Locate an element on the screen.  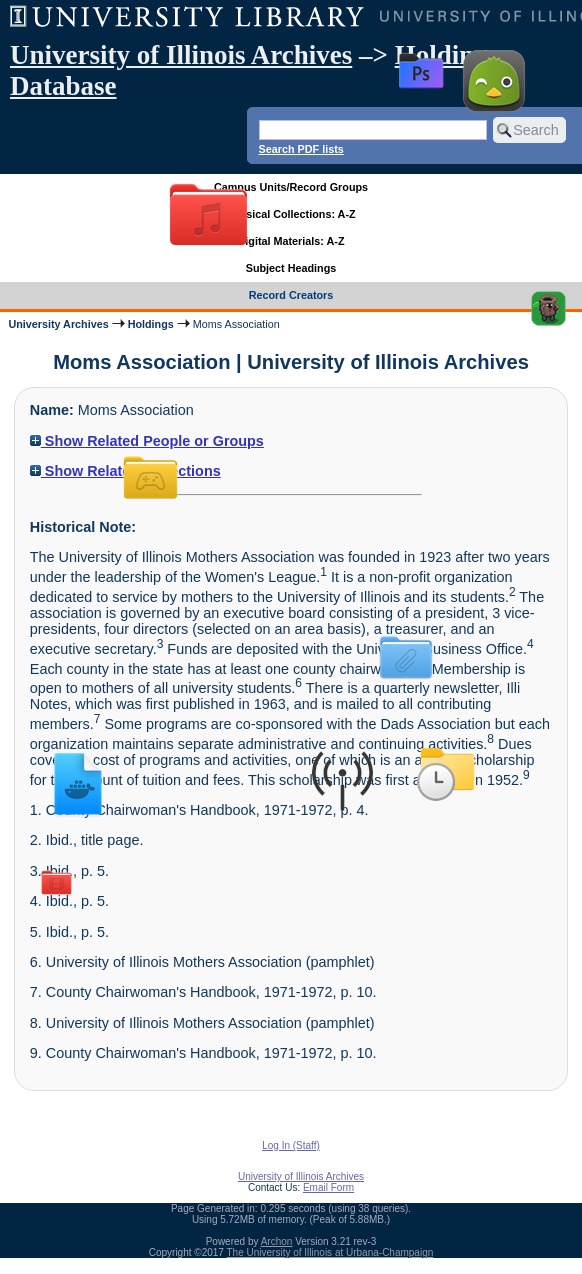
a dockerfile or docker configuration file is located at coordinates (78, 785).